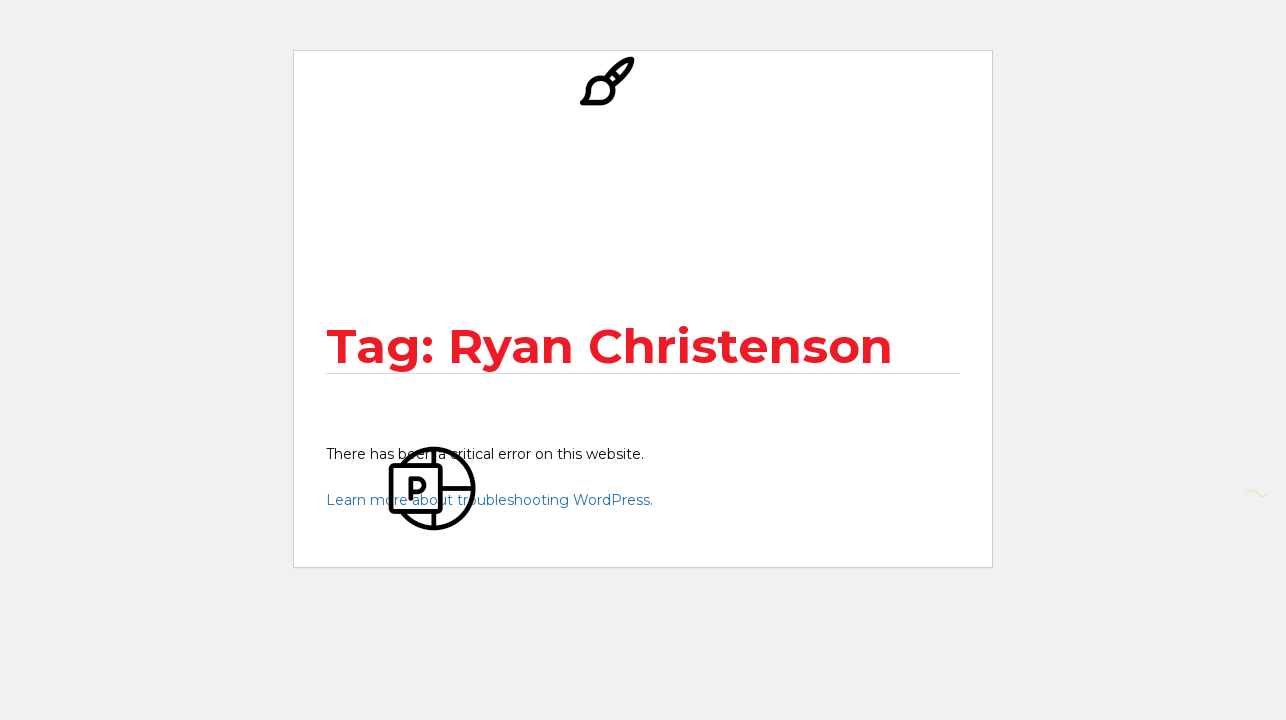 This screenshot has width=1286, height=720. What do you see at coordinates (1257, 493) in the screenshot?
I see `indicates an approximate or estimated value` at bounding box center [1257, 493].